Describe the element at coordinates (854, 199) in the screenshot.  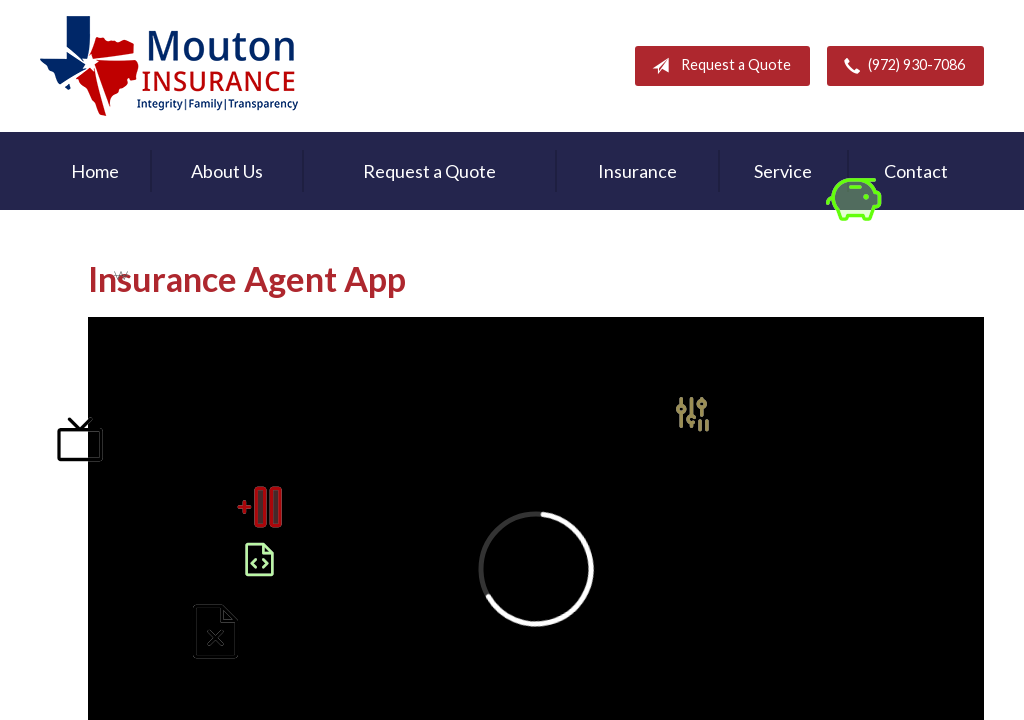
I see `access savings or budget features` at that location.